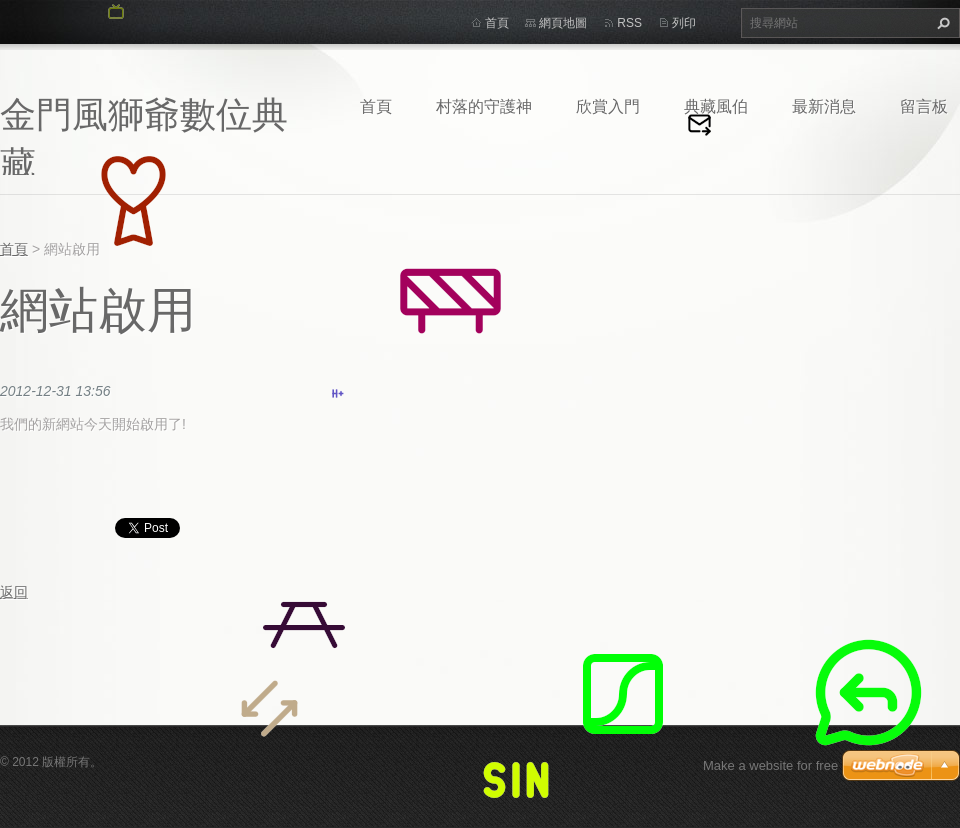  I want to click on view sponsor tiers and levels, so click(133, 200).